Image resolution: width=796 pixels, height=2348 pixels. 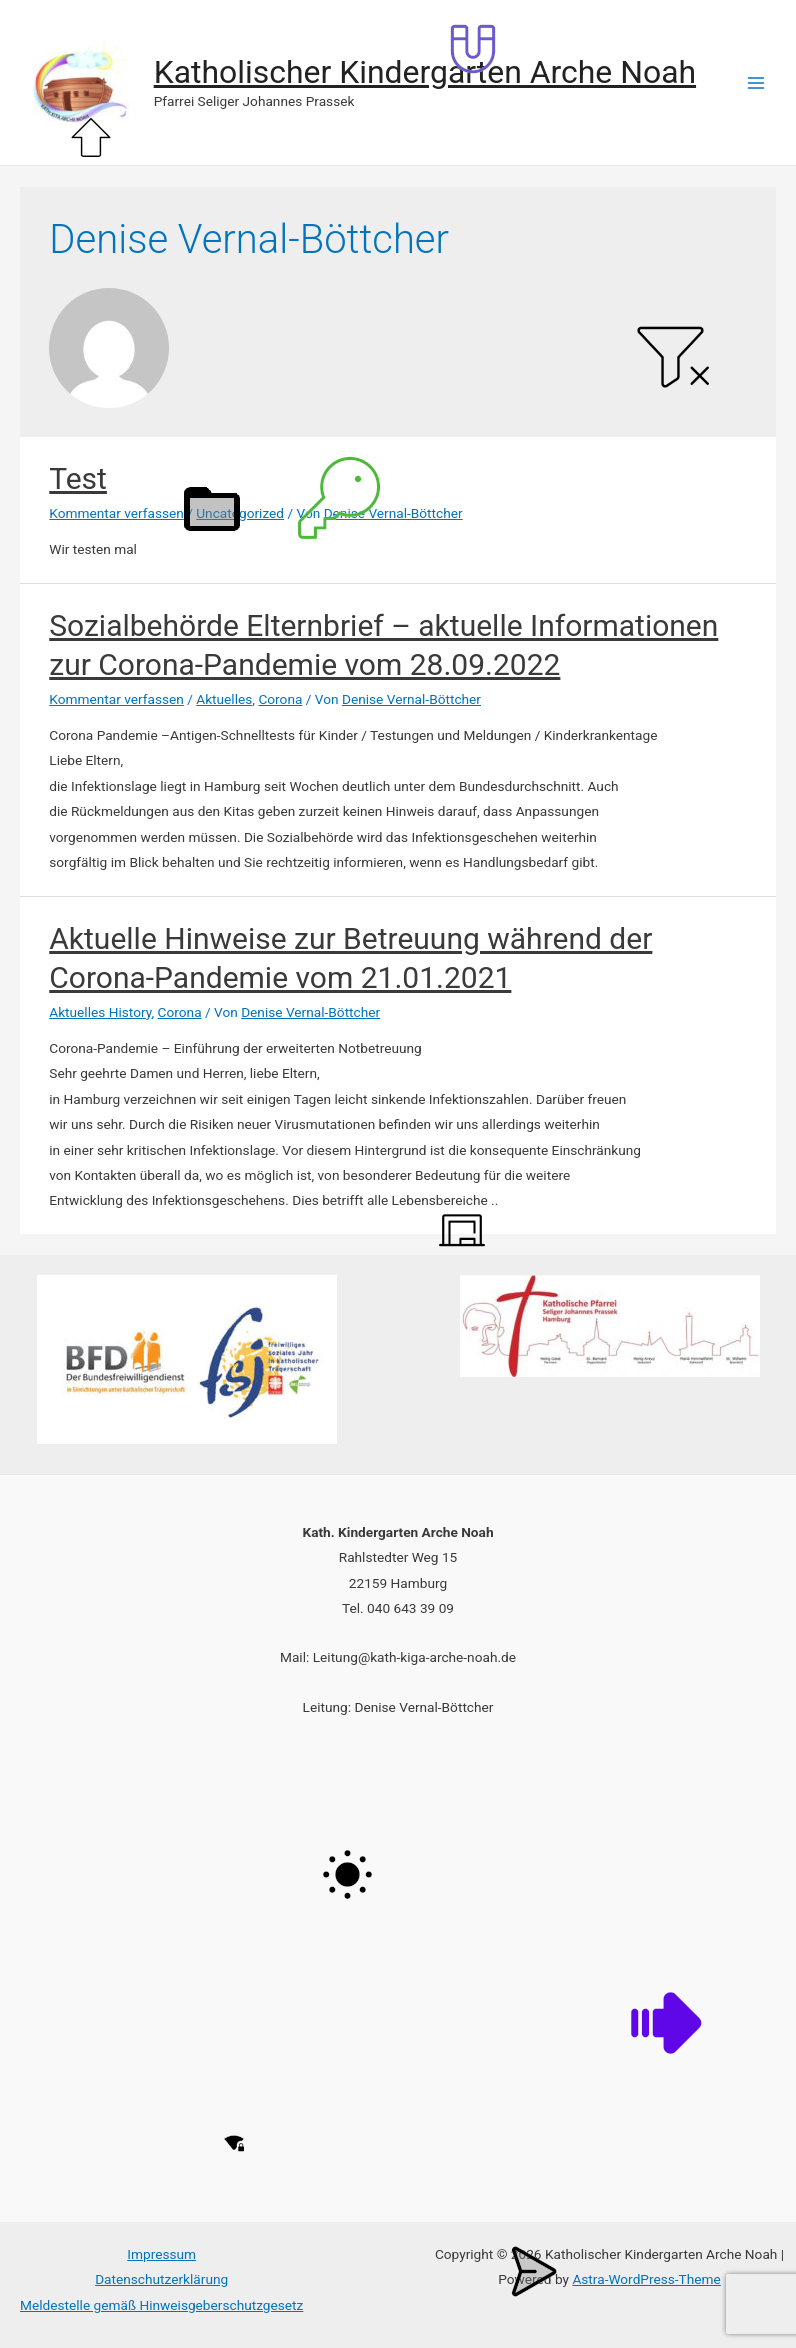 What do you see at coordinates (473, 47) in the screenshot?
I see `activate magnetic snap or alignment tool` at bounding box center [473, 47].